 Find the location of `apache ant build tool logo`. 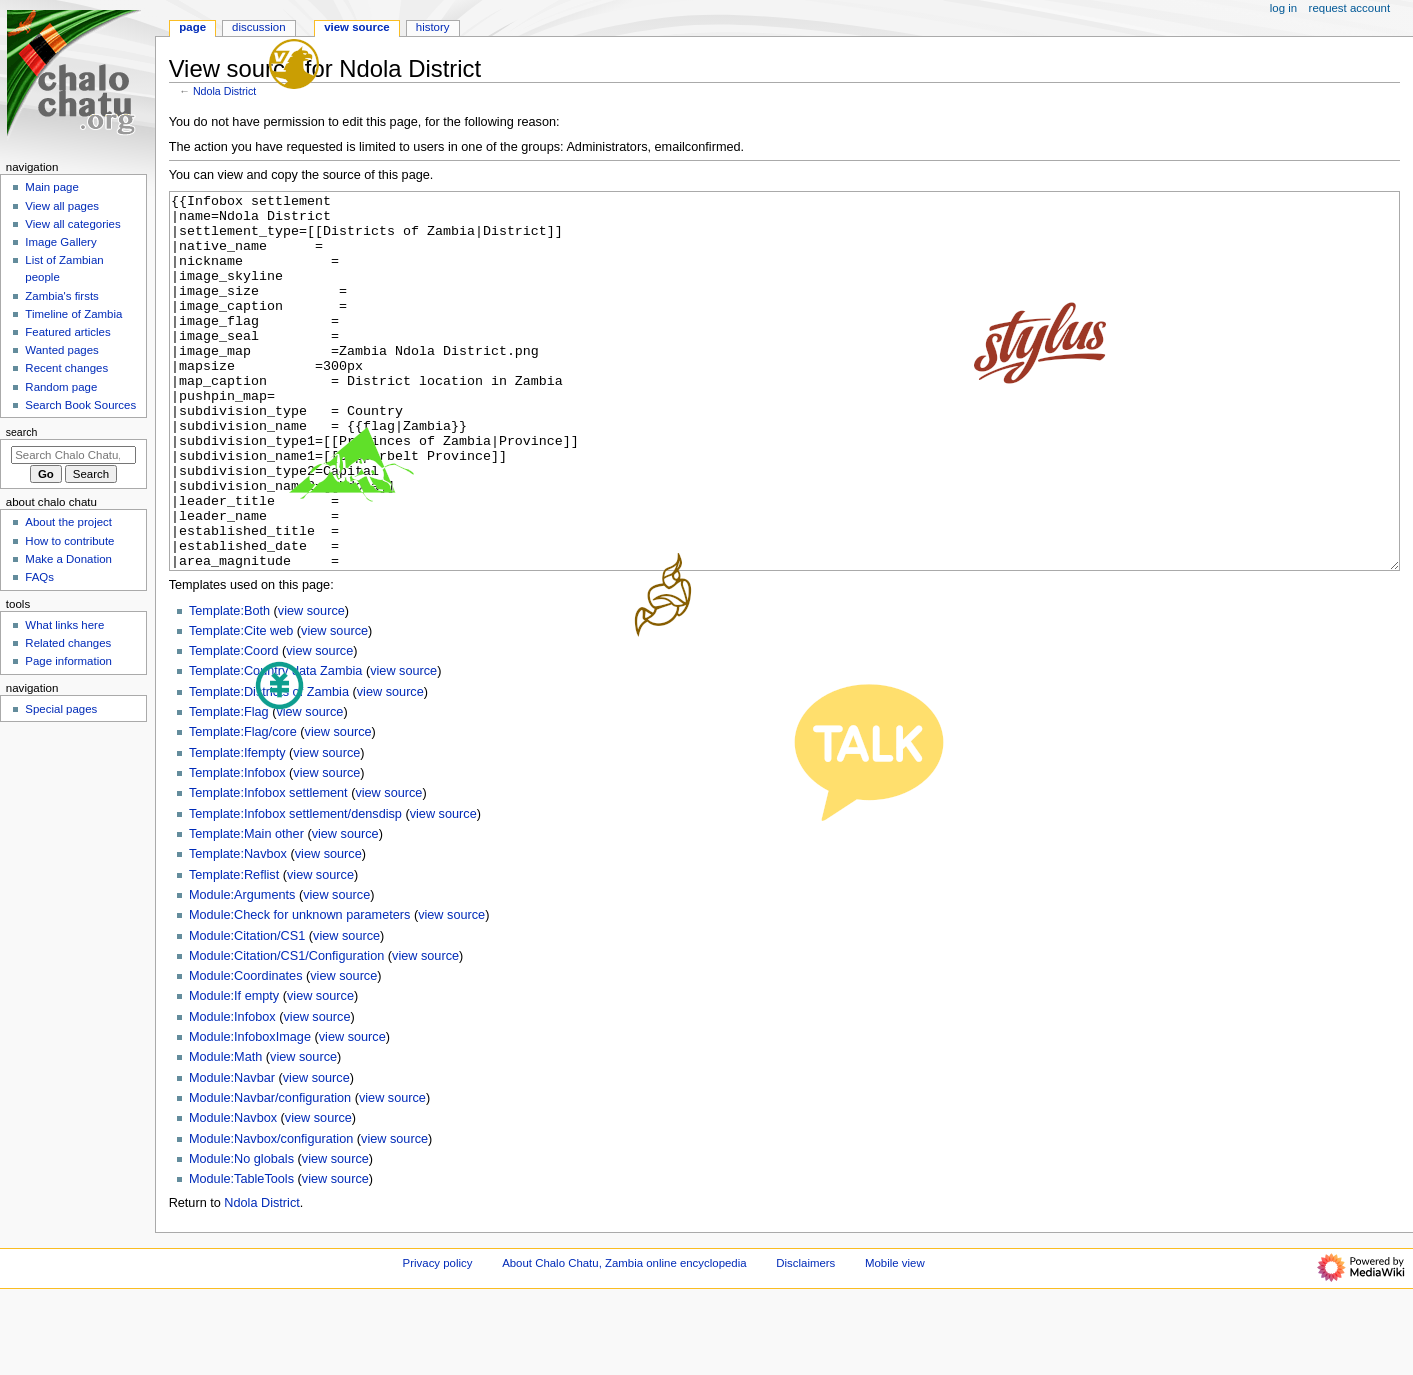

apache ant build tool logo is located at coordinates (351, 464).